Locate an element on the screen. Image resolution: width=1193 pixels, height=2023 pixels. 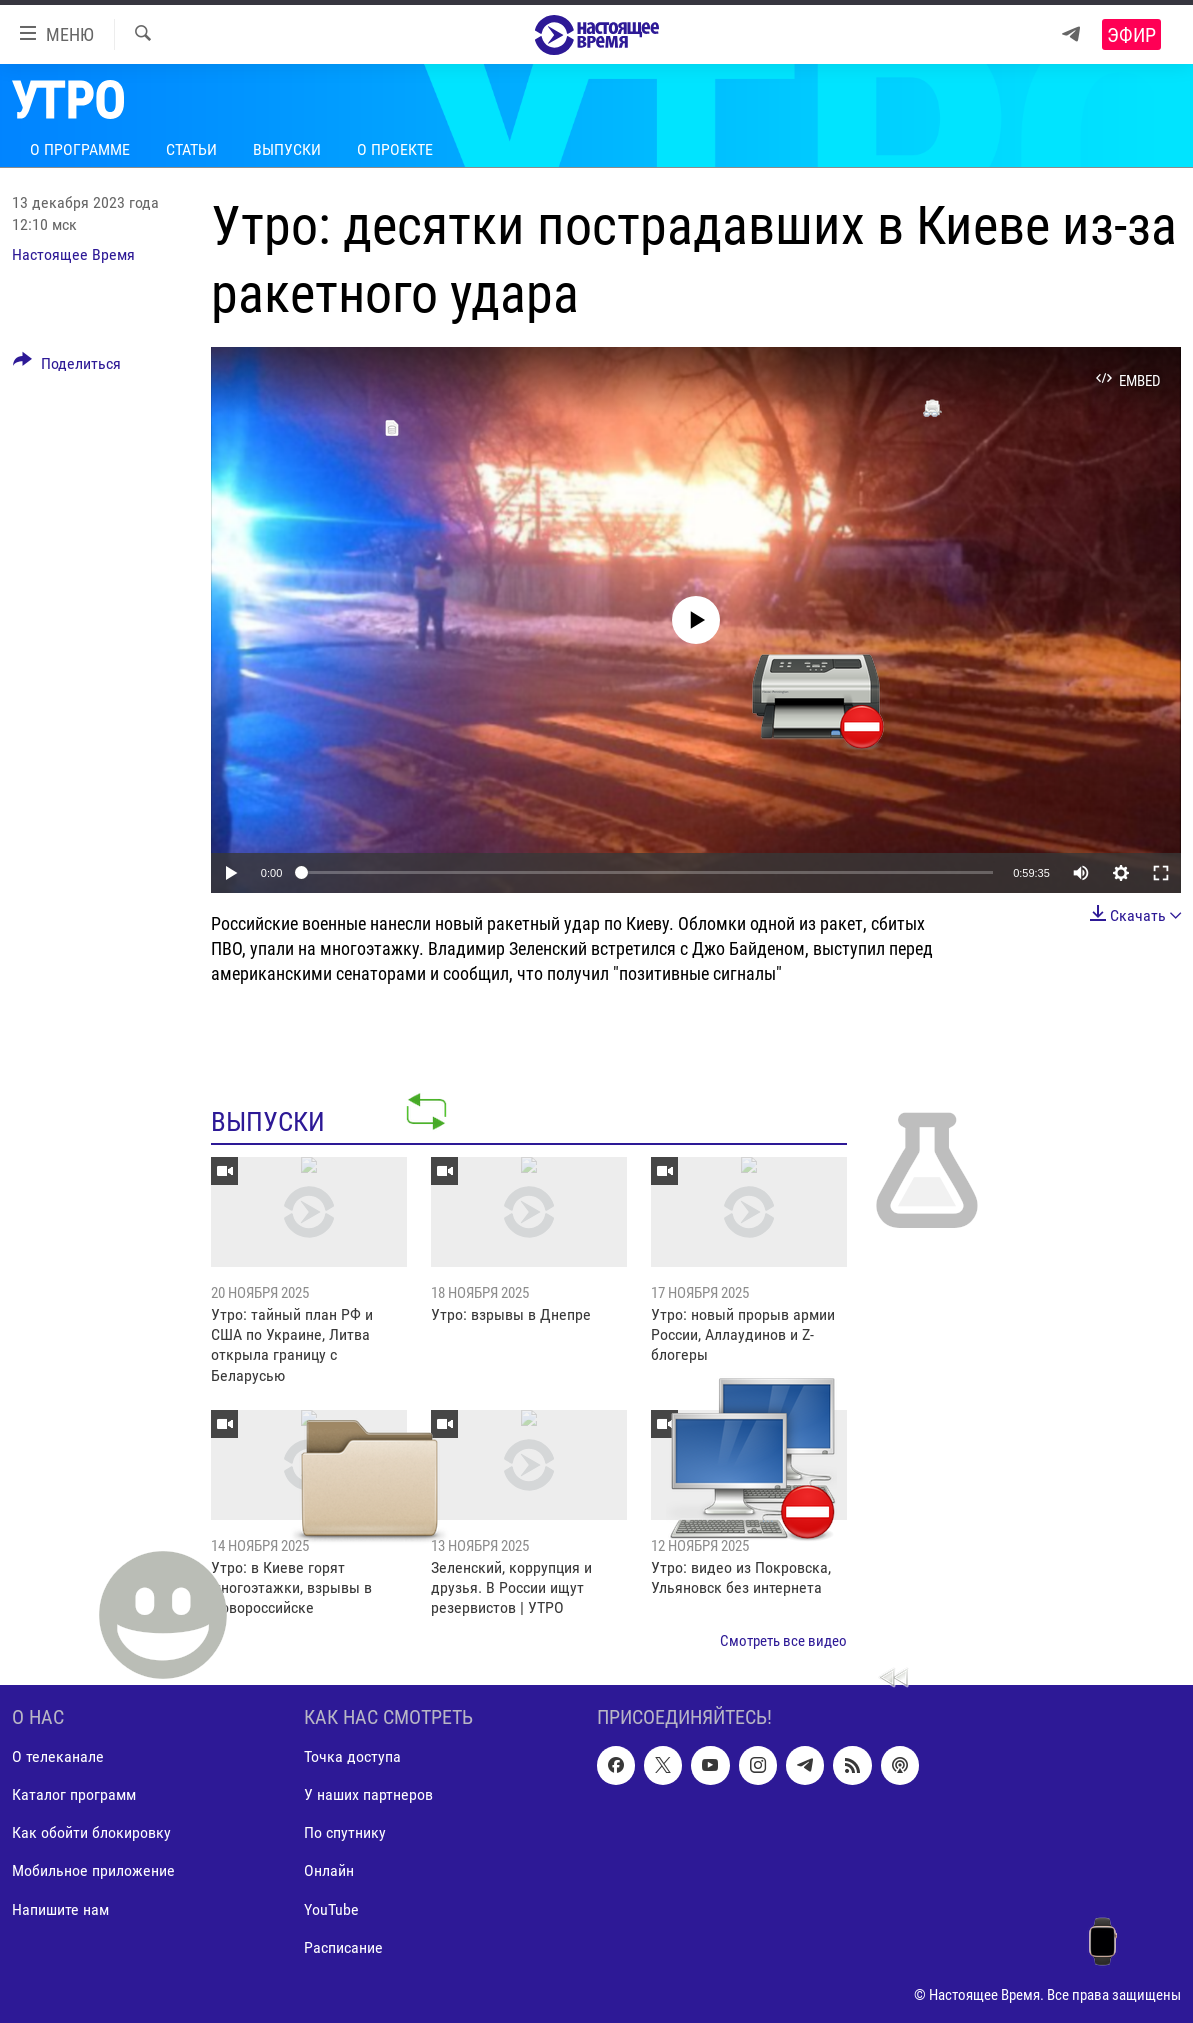
sqlite3 database file is located at coordinates (392, 428).